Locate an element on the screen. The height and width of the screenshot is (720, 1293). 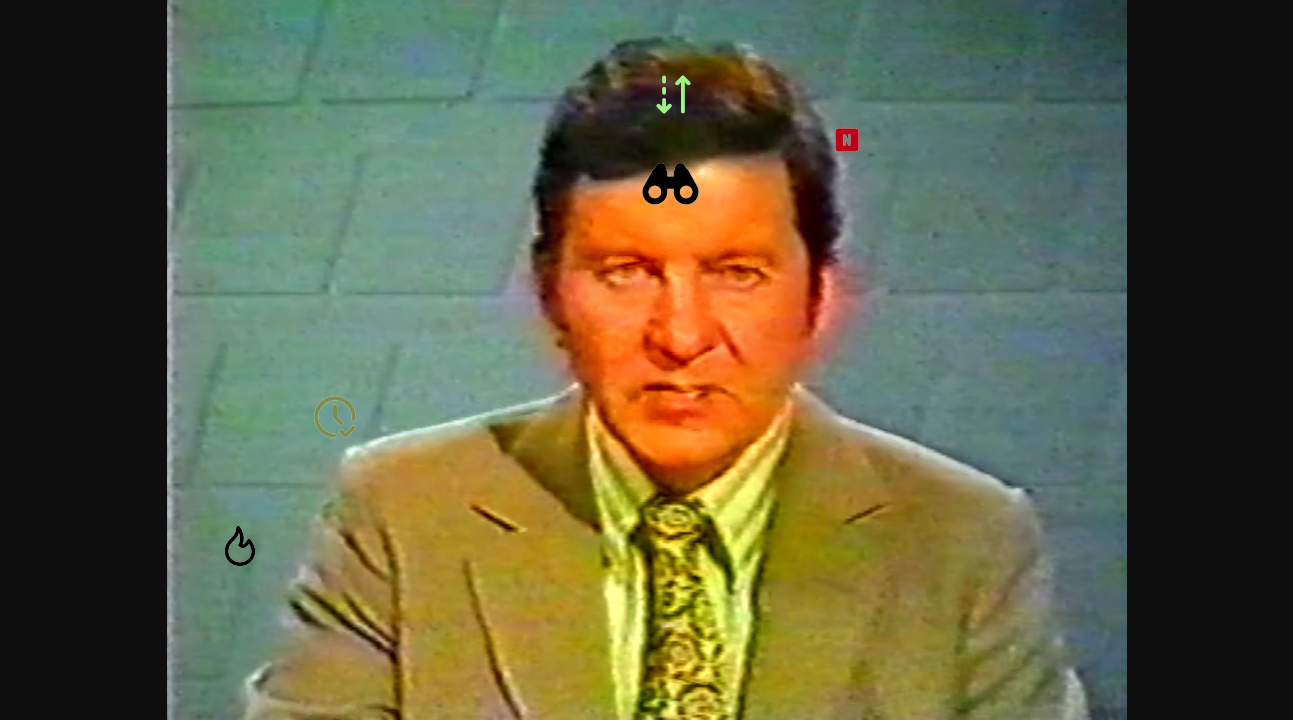
search or explore content is located at coordinates (670, 179).